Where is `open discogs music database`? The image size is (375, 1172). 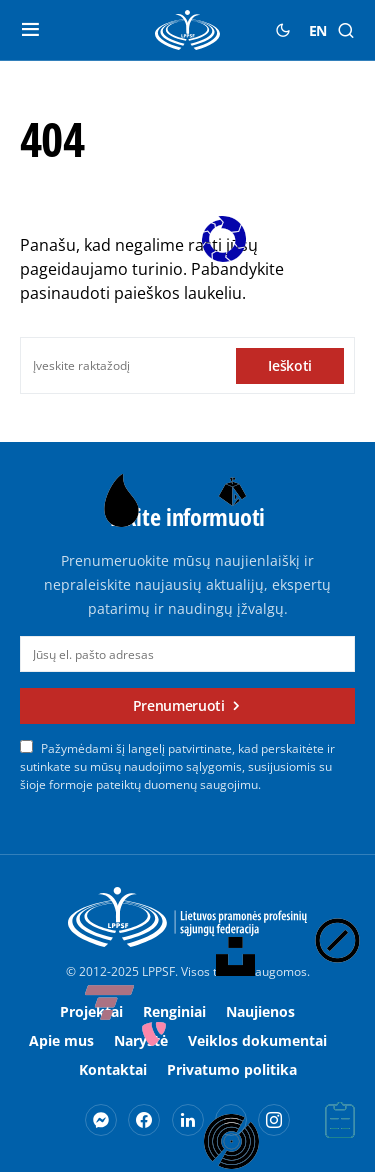 open discogs music database is located at coordinates (231, 1141).